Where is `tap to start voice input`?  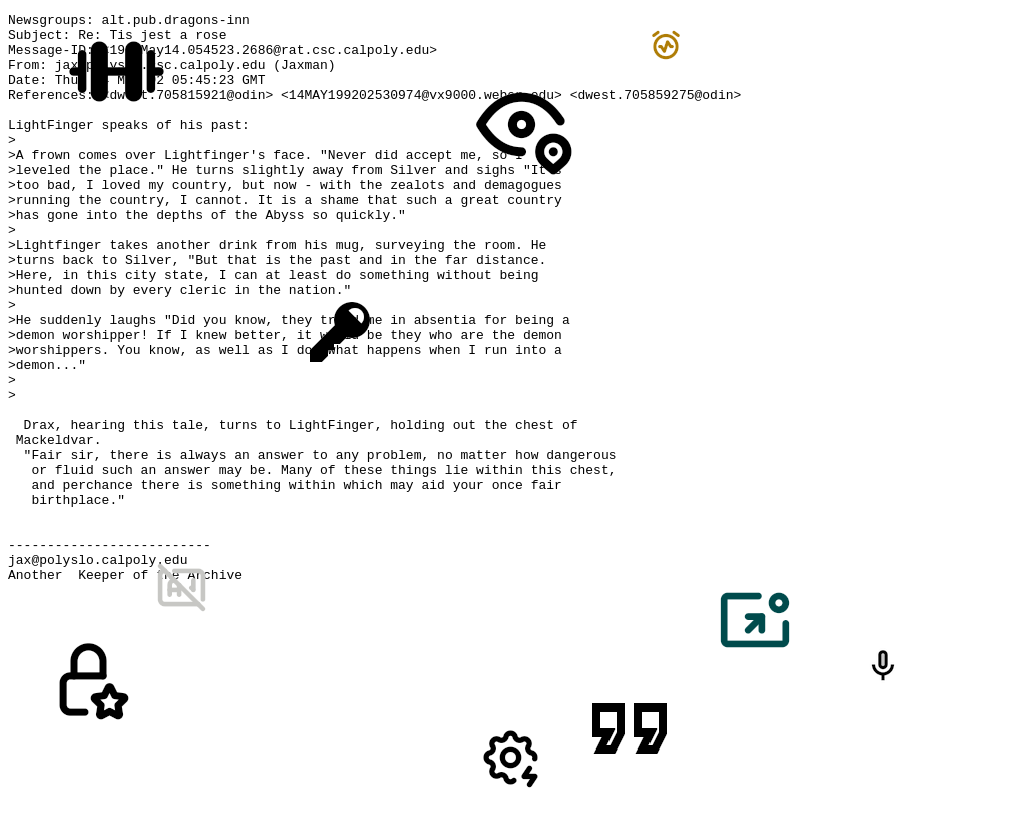
tap to start voice input is located at coordinates (883, 666).